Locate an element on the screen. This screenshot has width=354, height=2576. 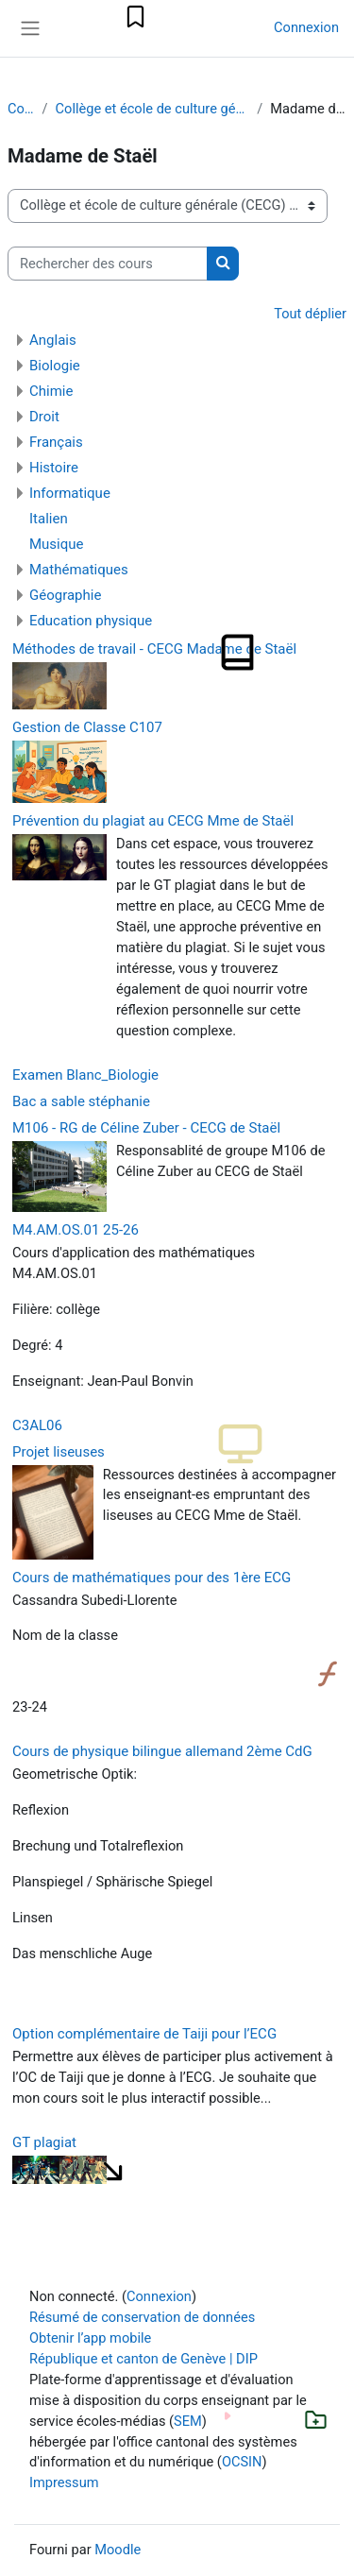
navigate to the next item below is located at coordinates (112, 2171).